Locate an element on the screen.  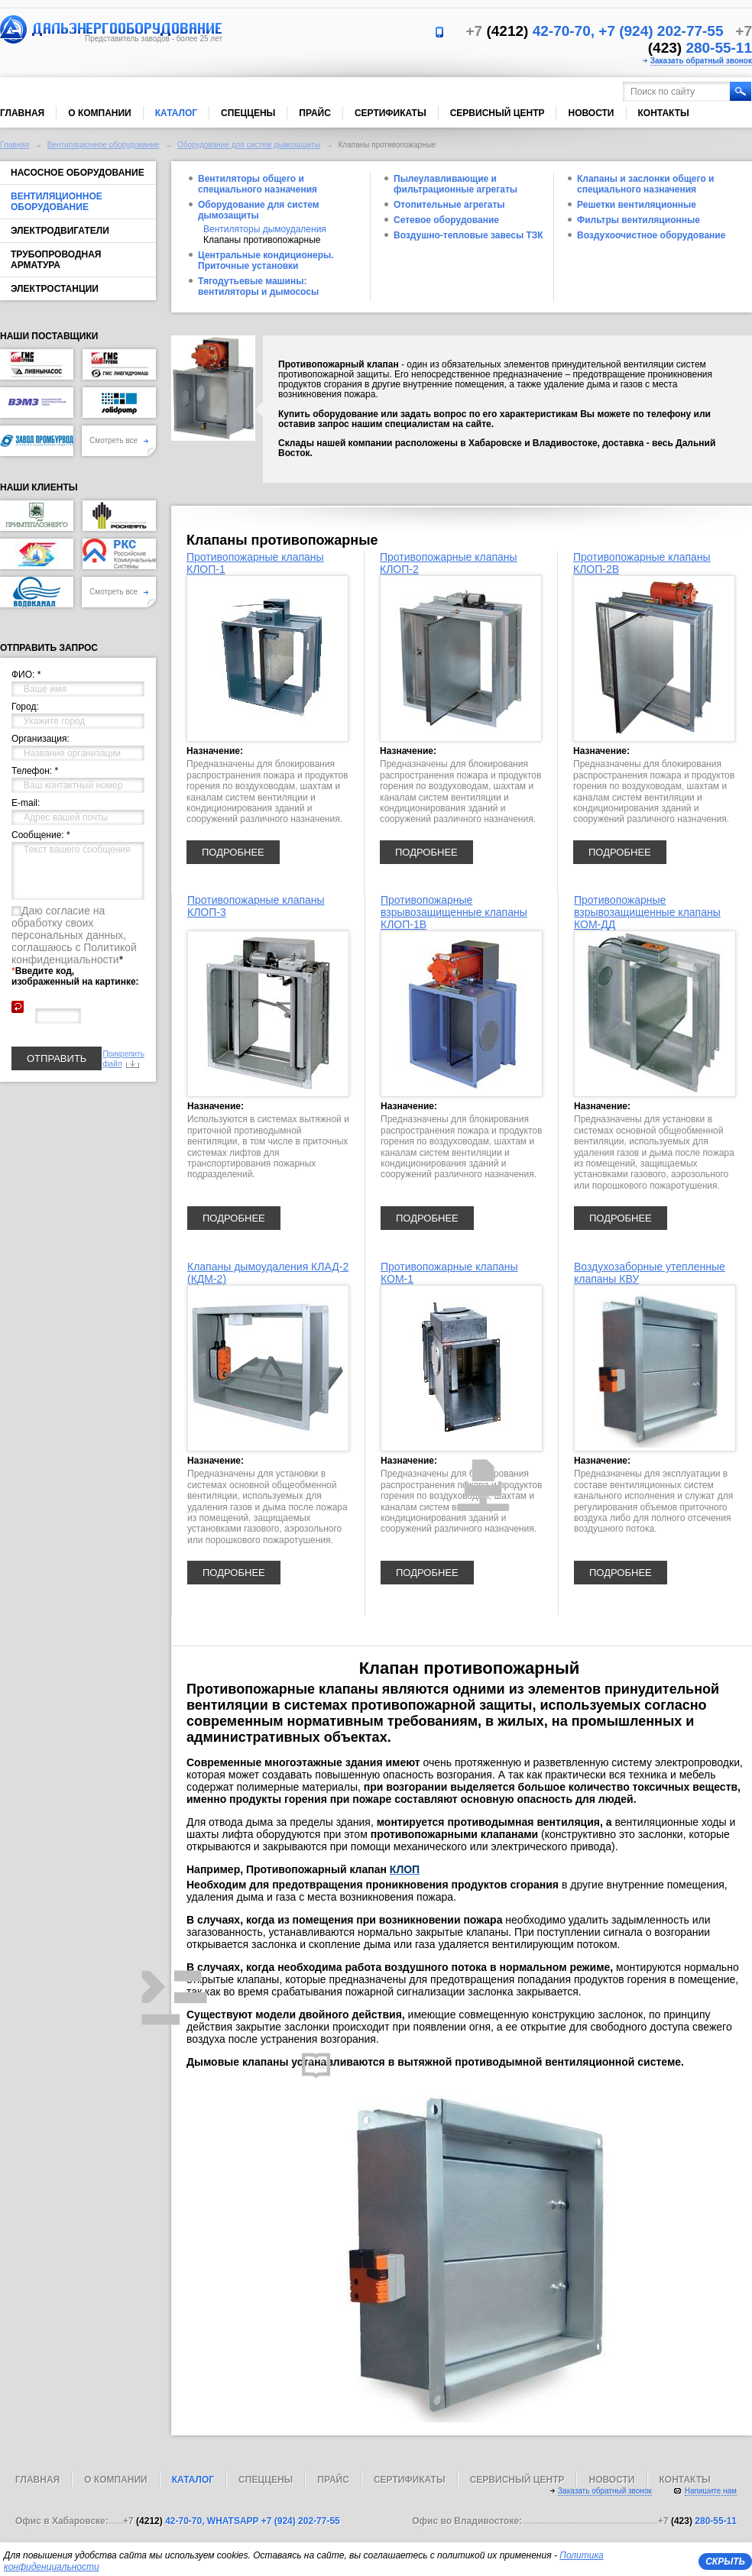
connect to a network printer is located at coordinates (487, 1481).